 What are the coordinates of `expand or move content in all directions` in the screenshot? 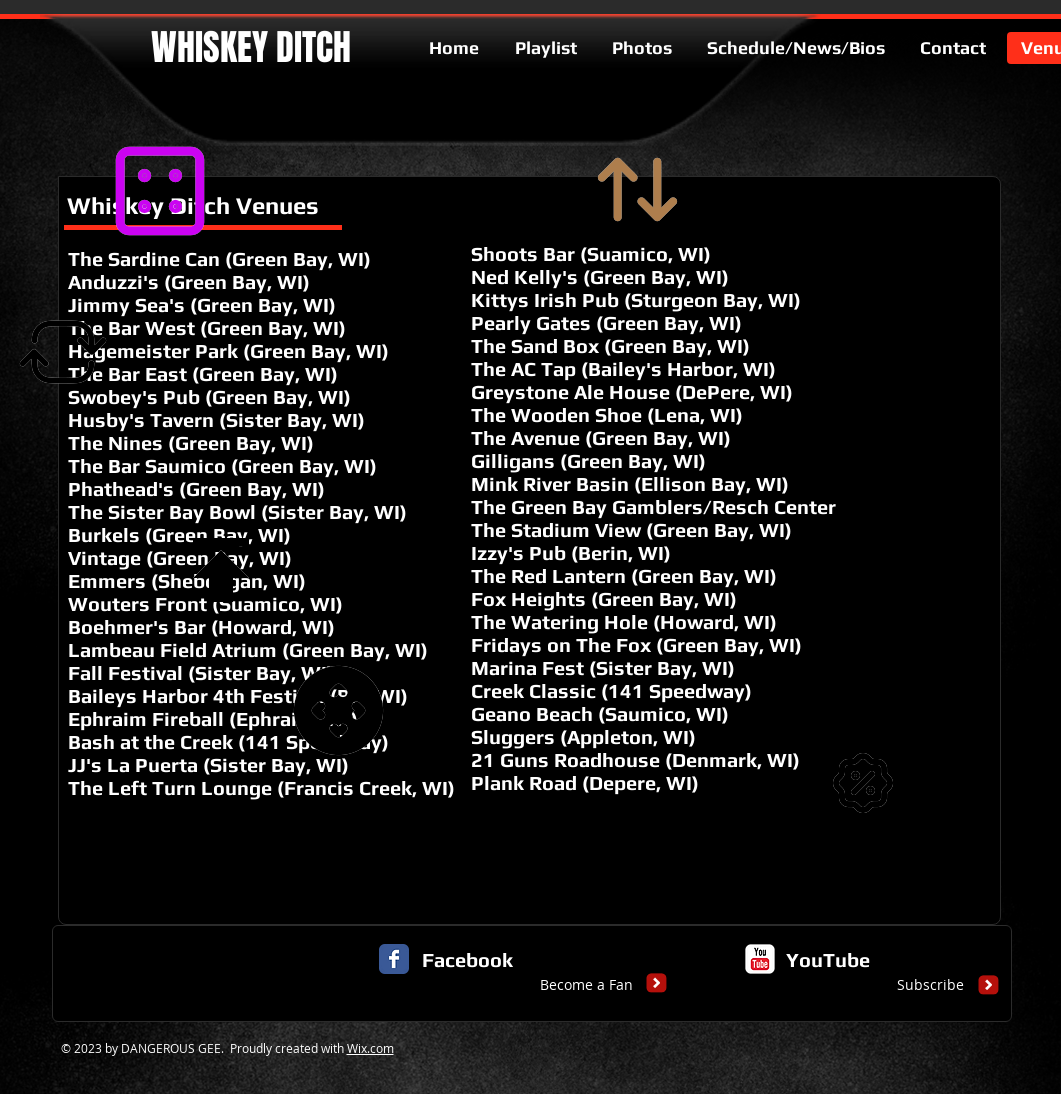 It's located at (338, 710).